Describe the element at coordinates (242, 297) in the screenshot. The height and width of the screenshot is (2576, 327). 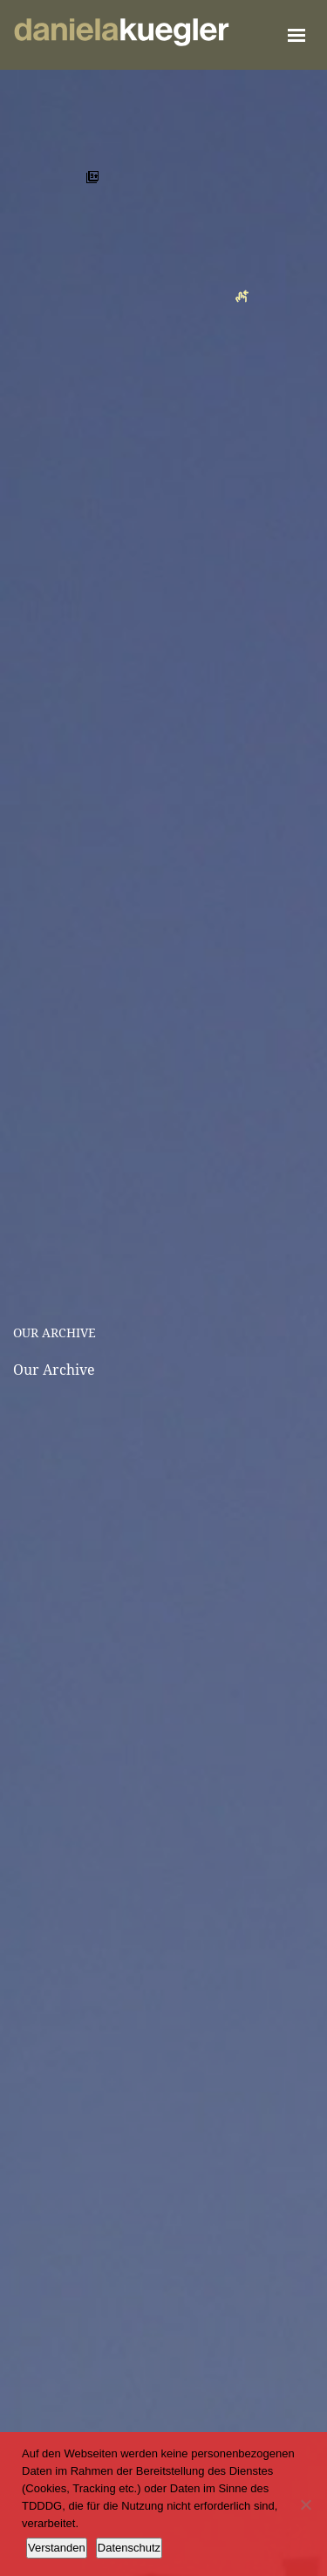
I see `swipe left to continue or dismiss` at that location.